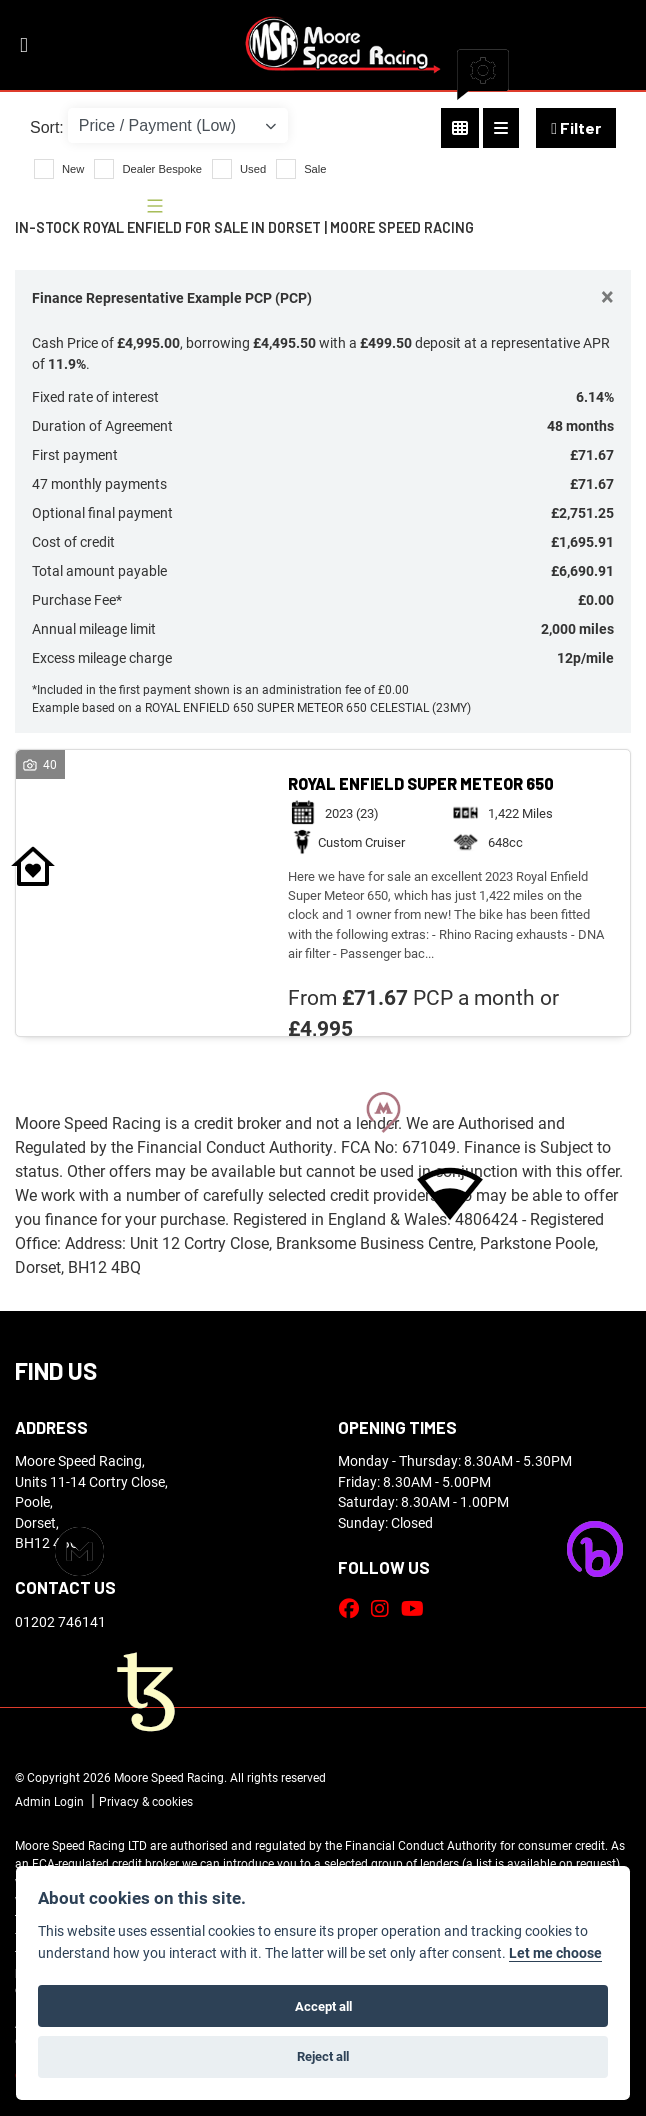  Describe the element at coordinates (33, 868) in the screenshot. I see `navigate to your favorite or loved home` at that location.